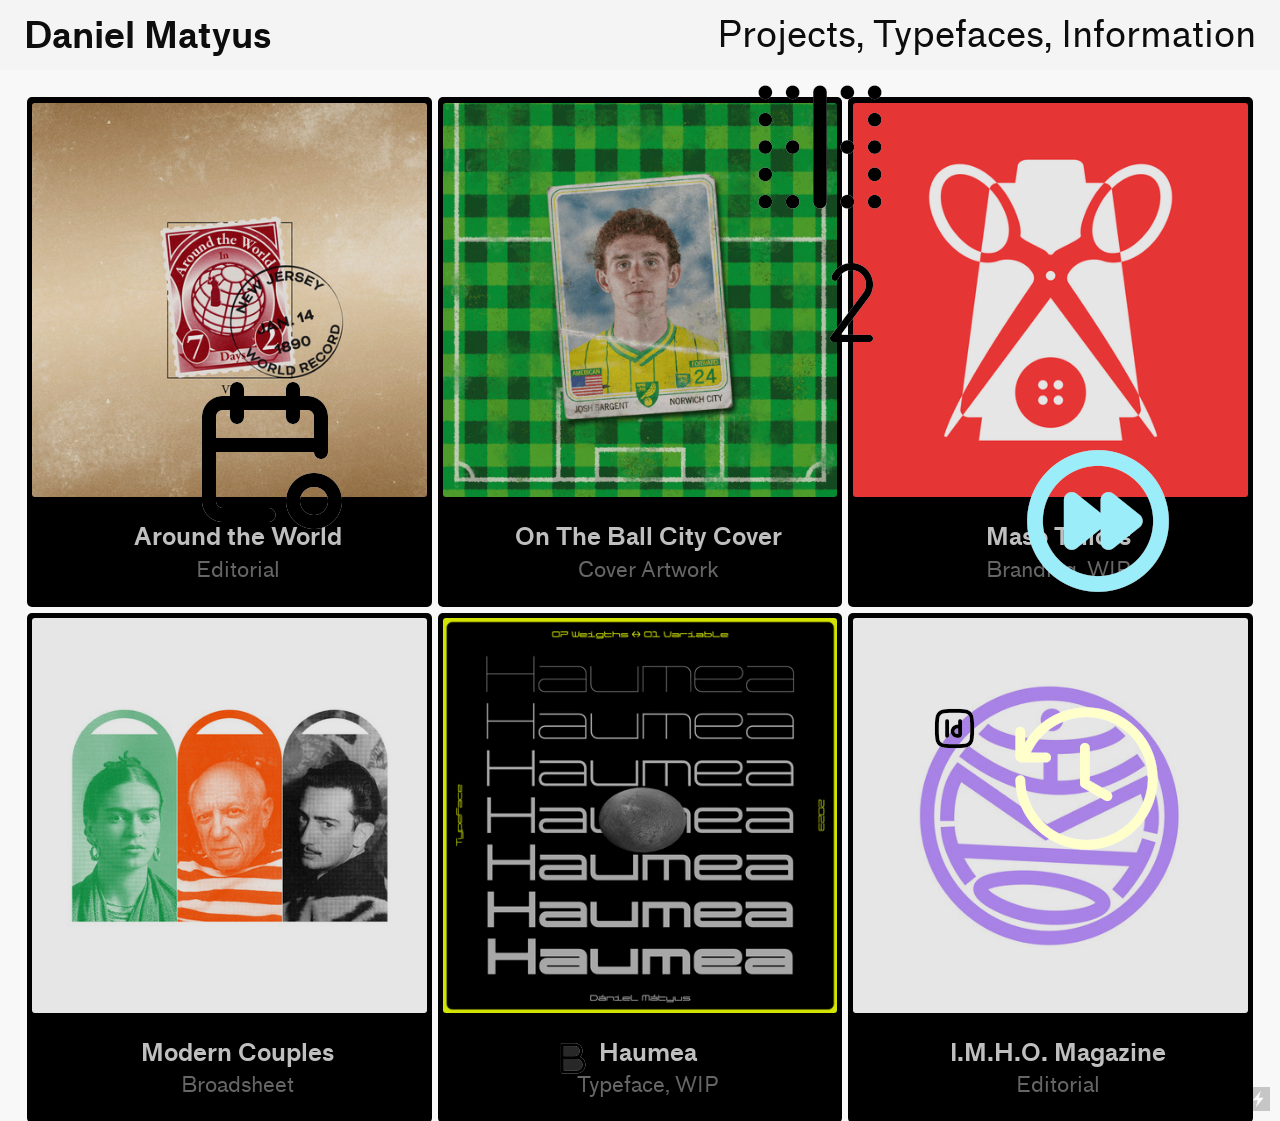 This screenshot has width=1280, height=1121. I want to click on apply bold formatting to selected text, so click(571, 1059).